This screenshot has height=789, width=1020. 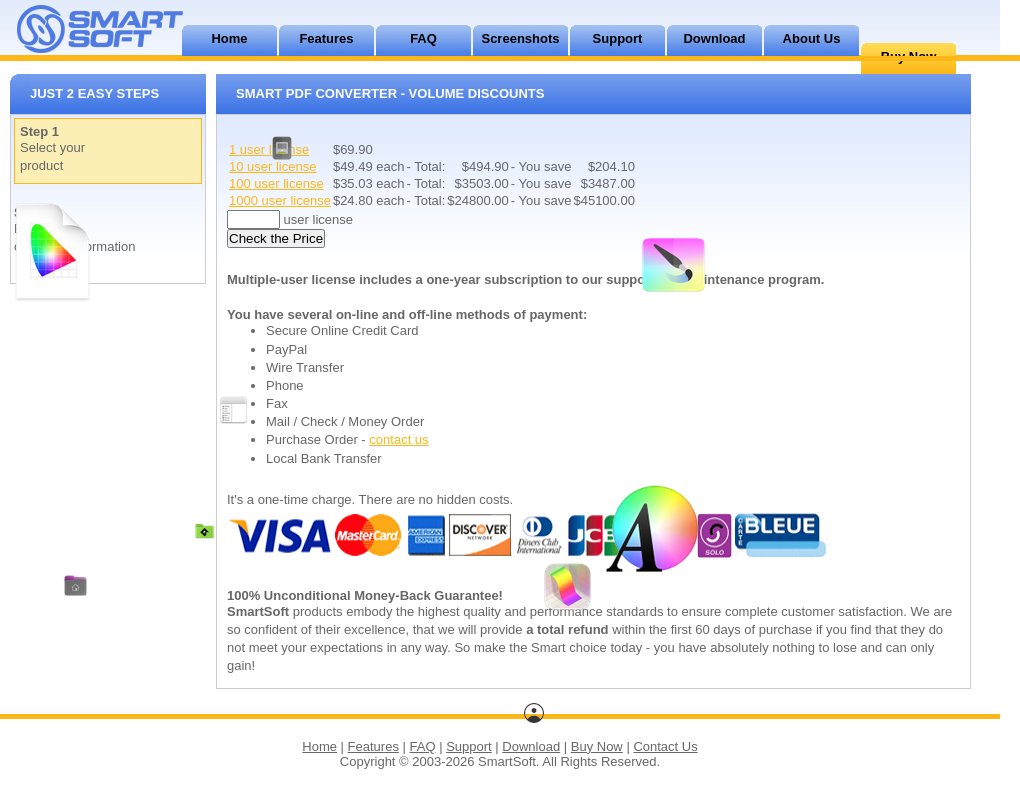 I want to click on a sega genesis ROM file, so click(x=282, y=148).